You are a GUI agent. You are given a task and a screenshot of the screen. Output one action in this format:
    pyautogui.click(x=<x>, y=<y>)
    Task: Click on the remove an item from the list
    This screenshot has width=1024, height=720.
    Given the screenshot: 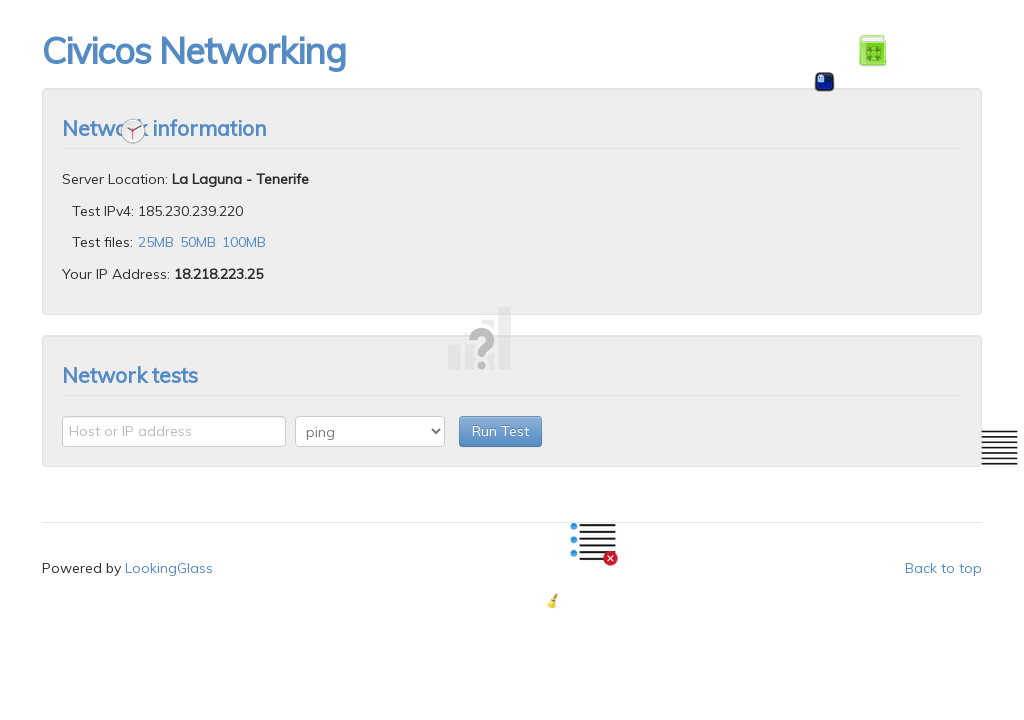 What is the action you would take?
    pyautogui.click(x=593, y=542)
    